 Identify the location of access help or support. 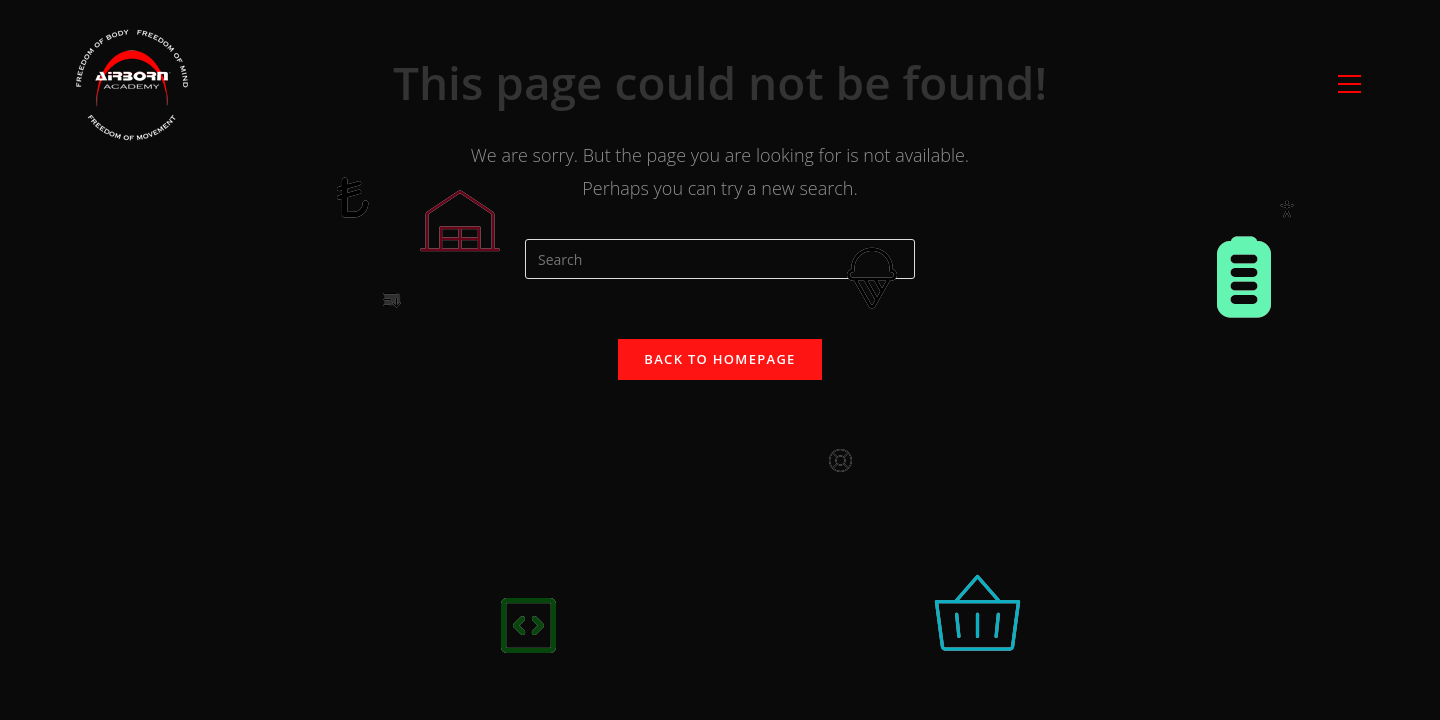
(840, 460).